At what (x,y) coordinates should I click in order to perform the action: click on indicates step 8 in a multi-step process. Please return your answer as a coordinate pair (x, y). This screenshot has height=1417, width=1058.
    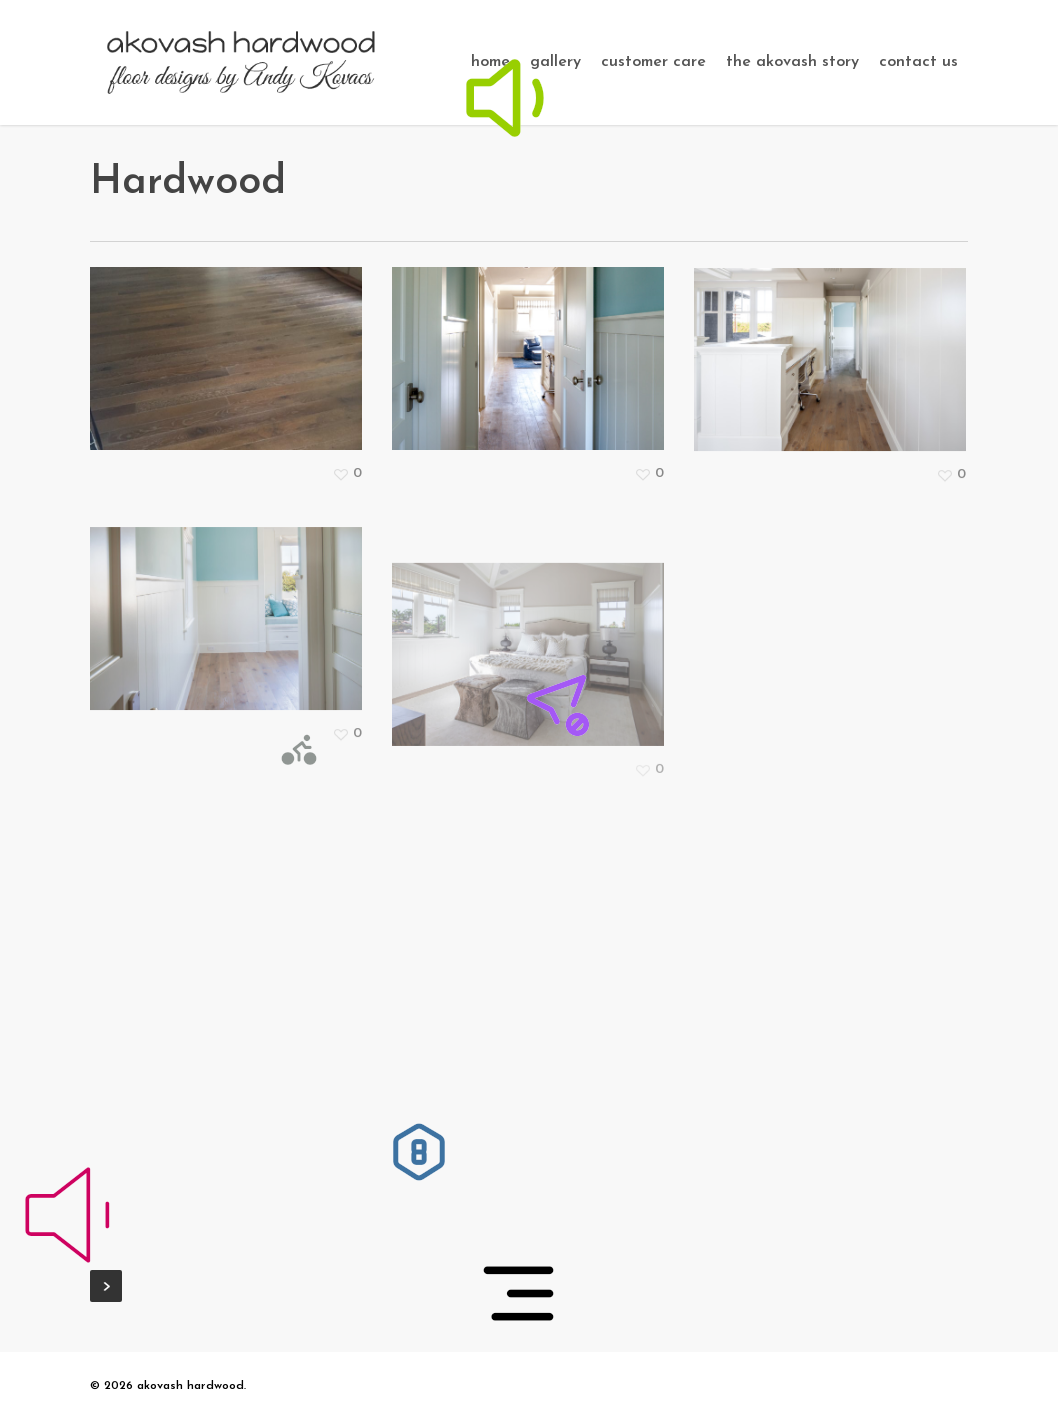
    Looking at the image, I should click on (419, 1152).